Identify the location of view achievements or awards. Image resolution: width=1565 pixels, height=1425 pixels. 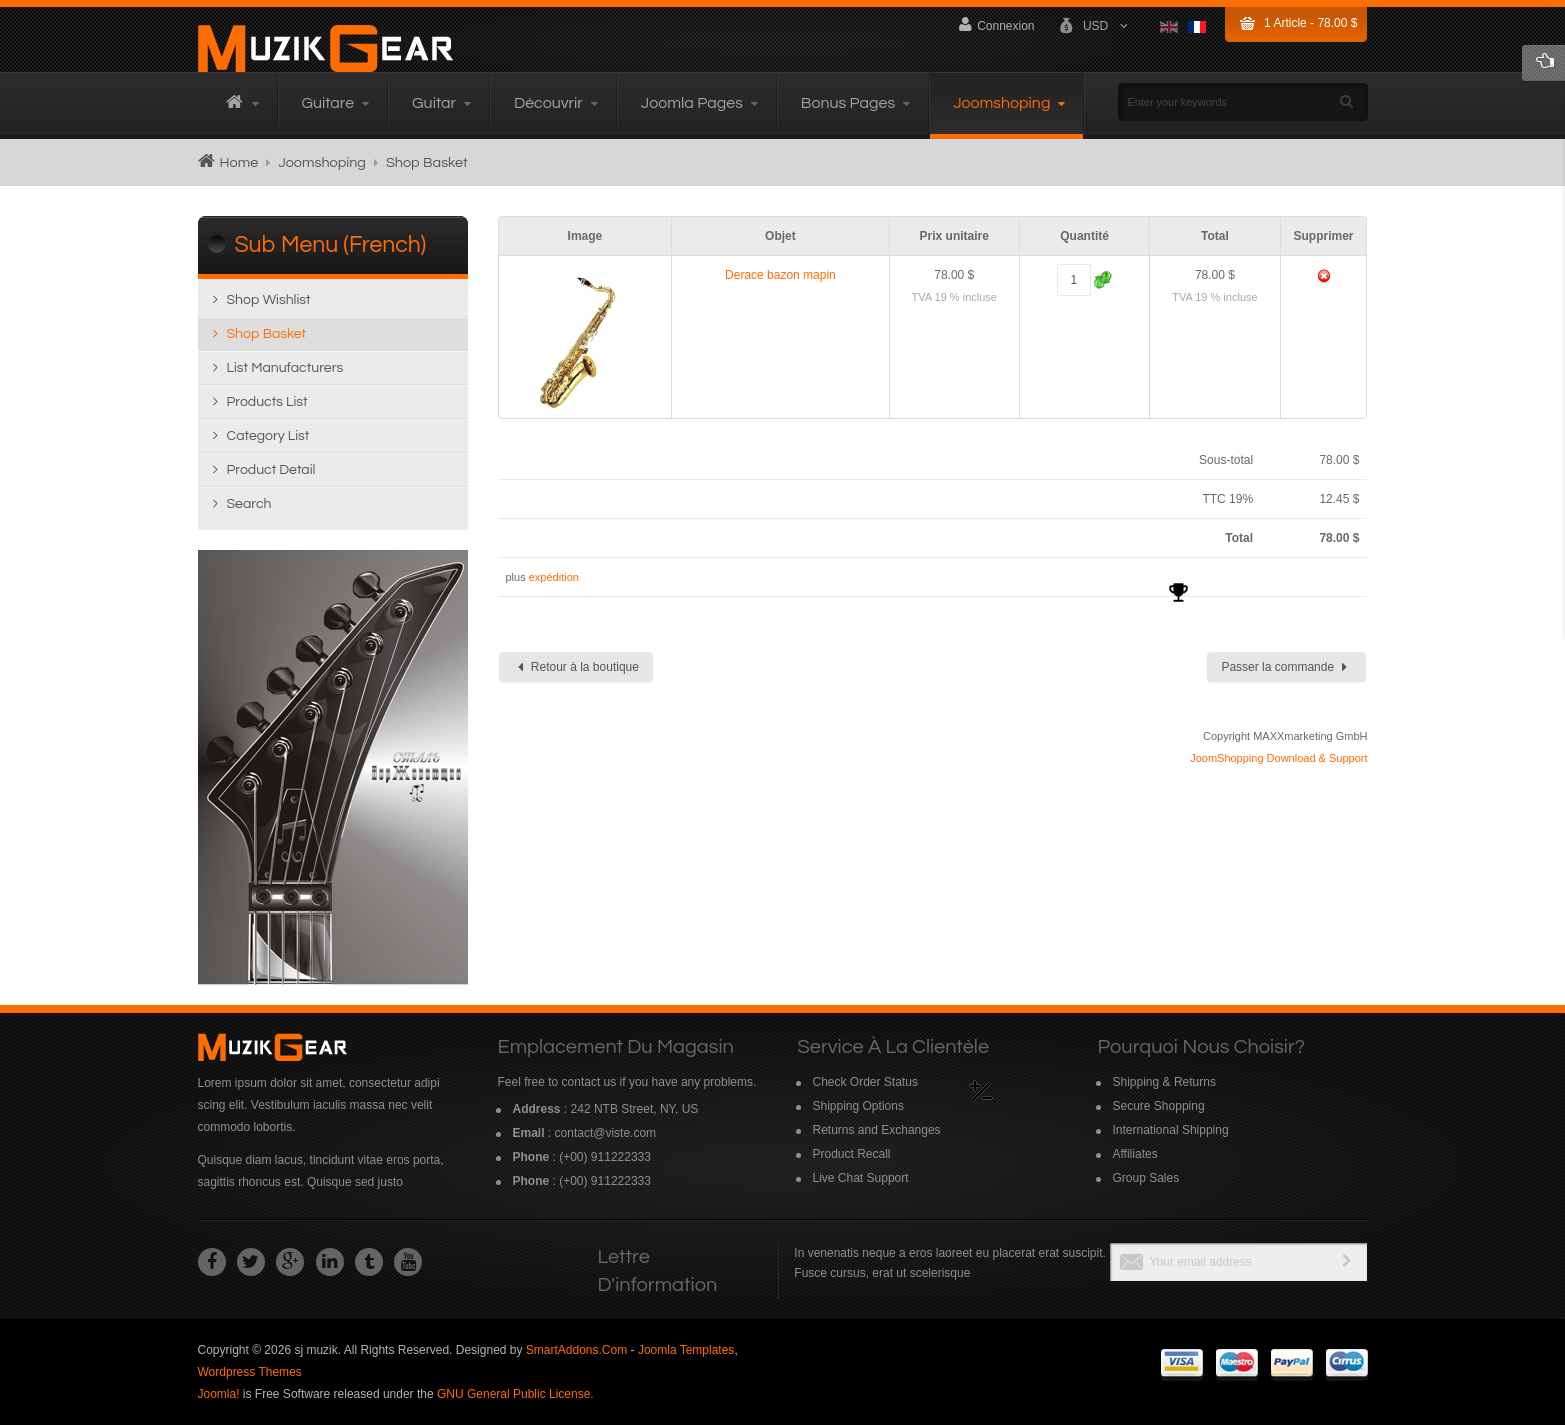
(1178, 592).